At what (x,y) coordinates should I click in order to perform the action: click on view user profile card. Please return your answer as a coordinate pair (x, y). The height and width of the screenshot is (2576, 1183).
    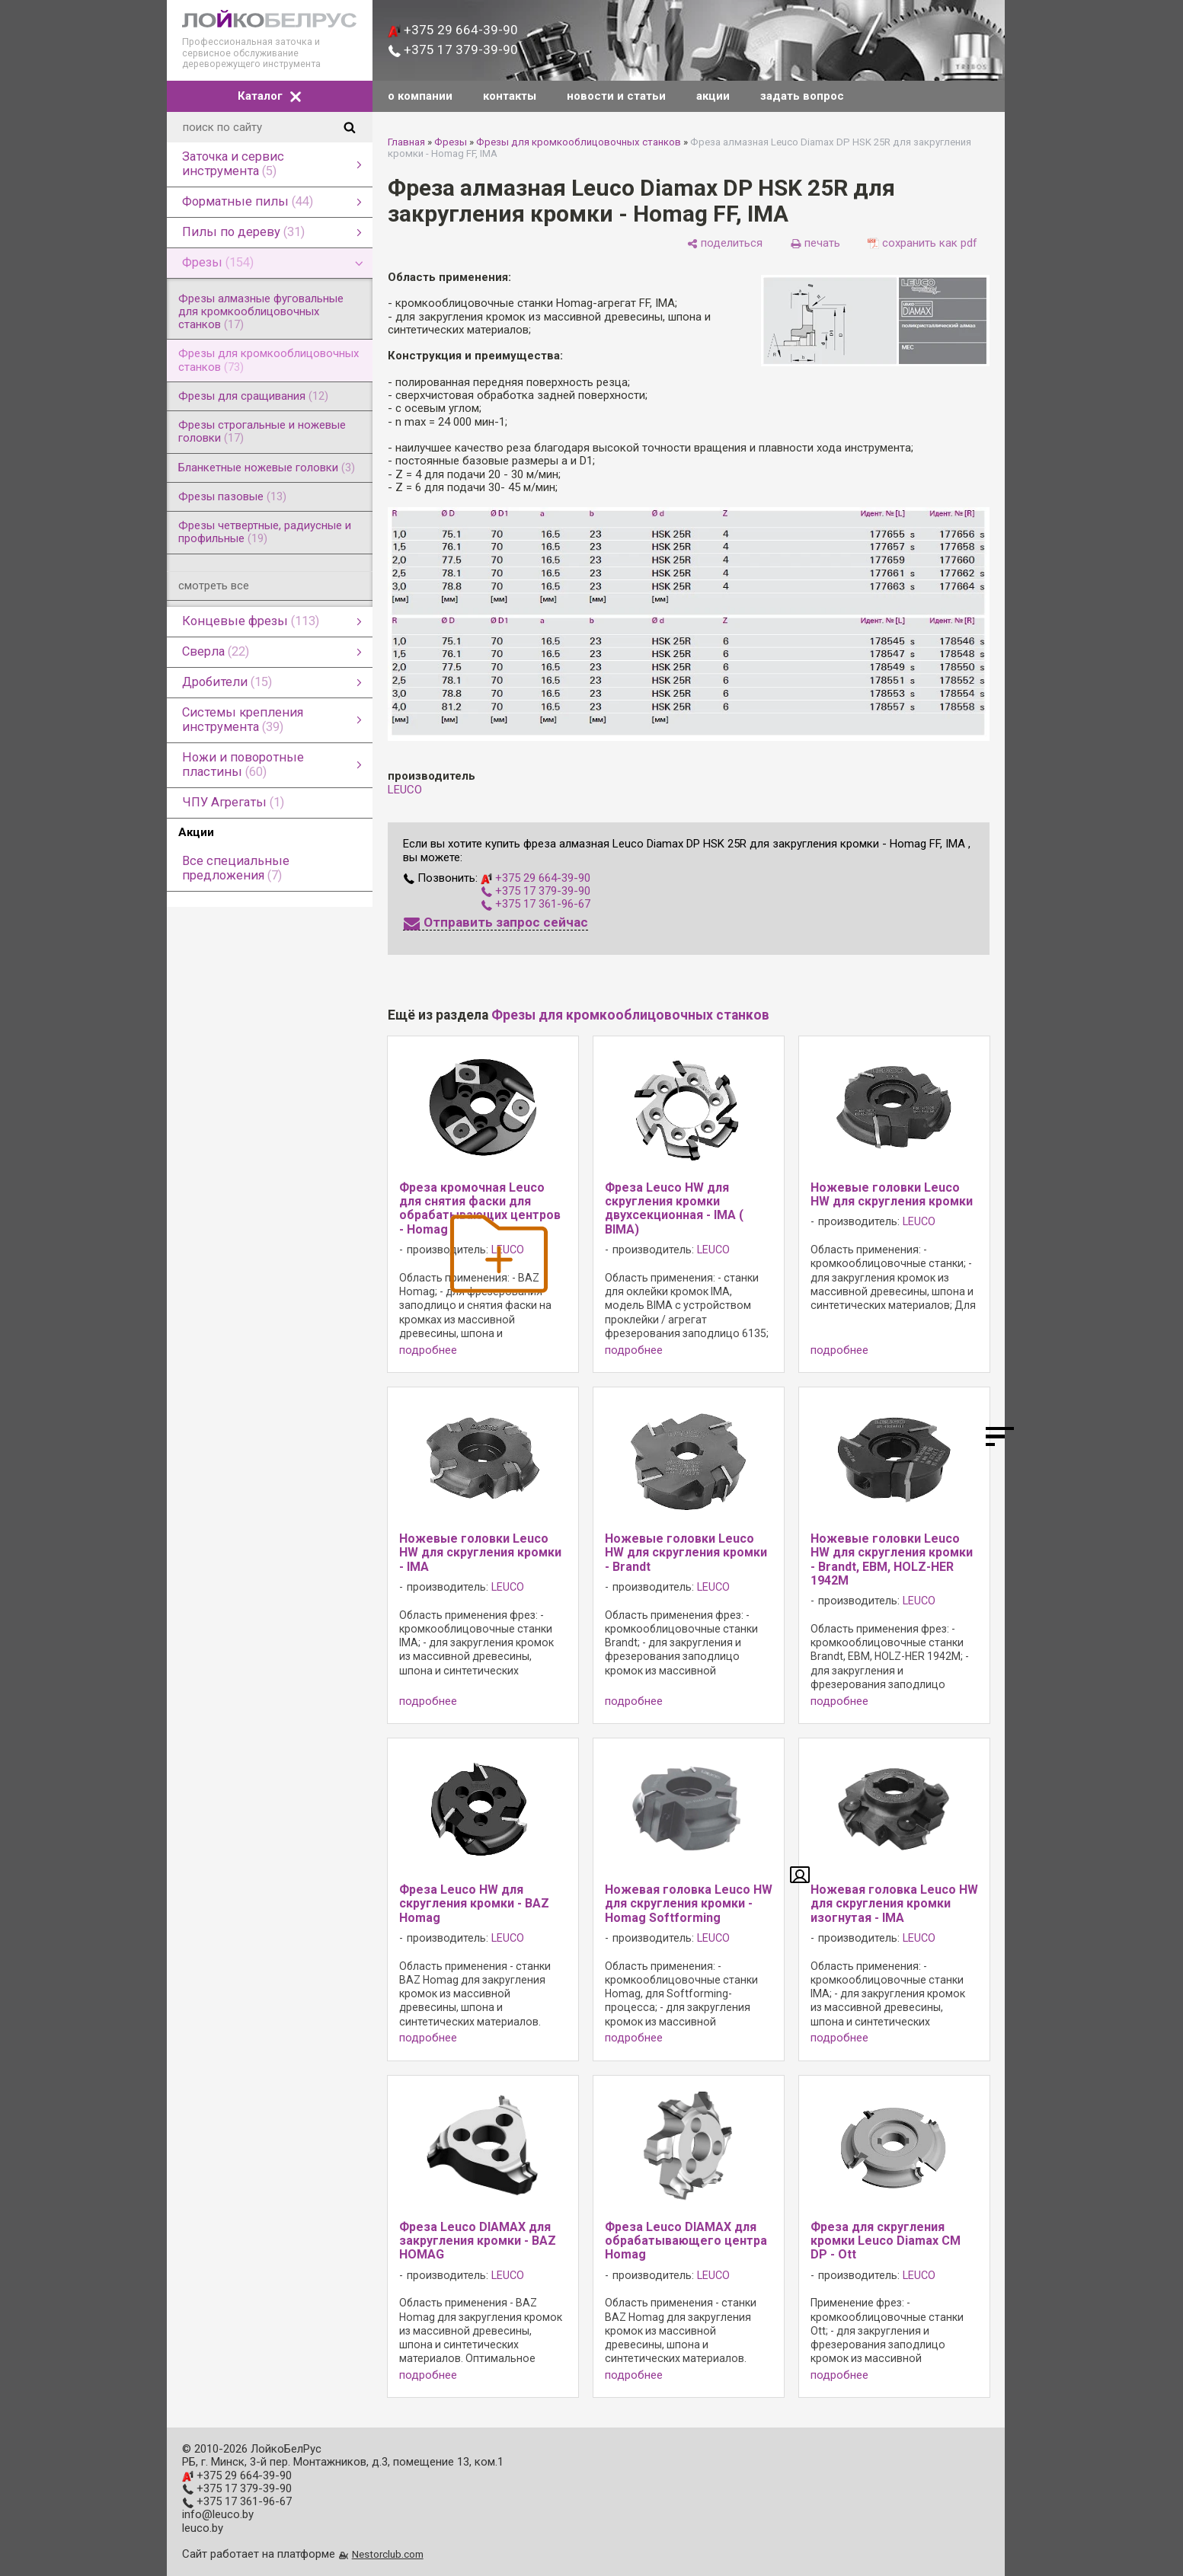
    Looking at the image, I should click on (800, 1875).